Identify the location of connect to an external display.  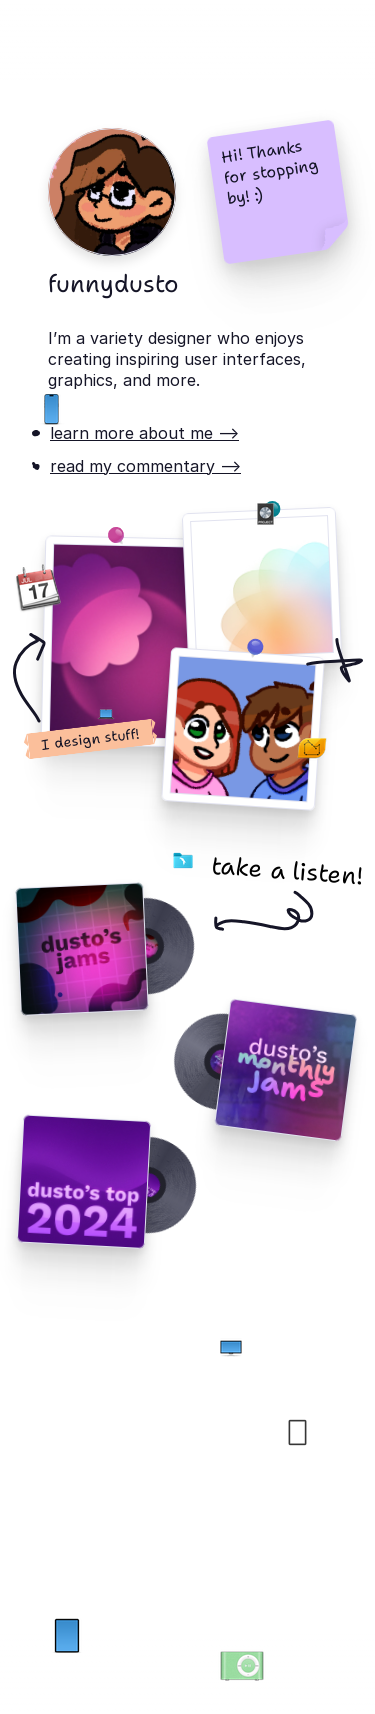
(231, 1346).